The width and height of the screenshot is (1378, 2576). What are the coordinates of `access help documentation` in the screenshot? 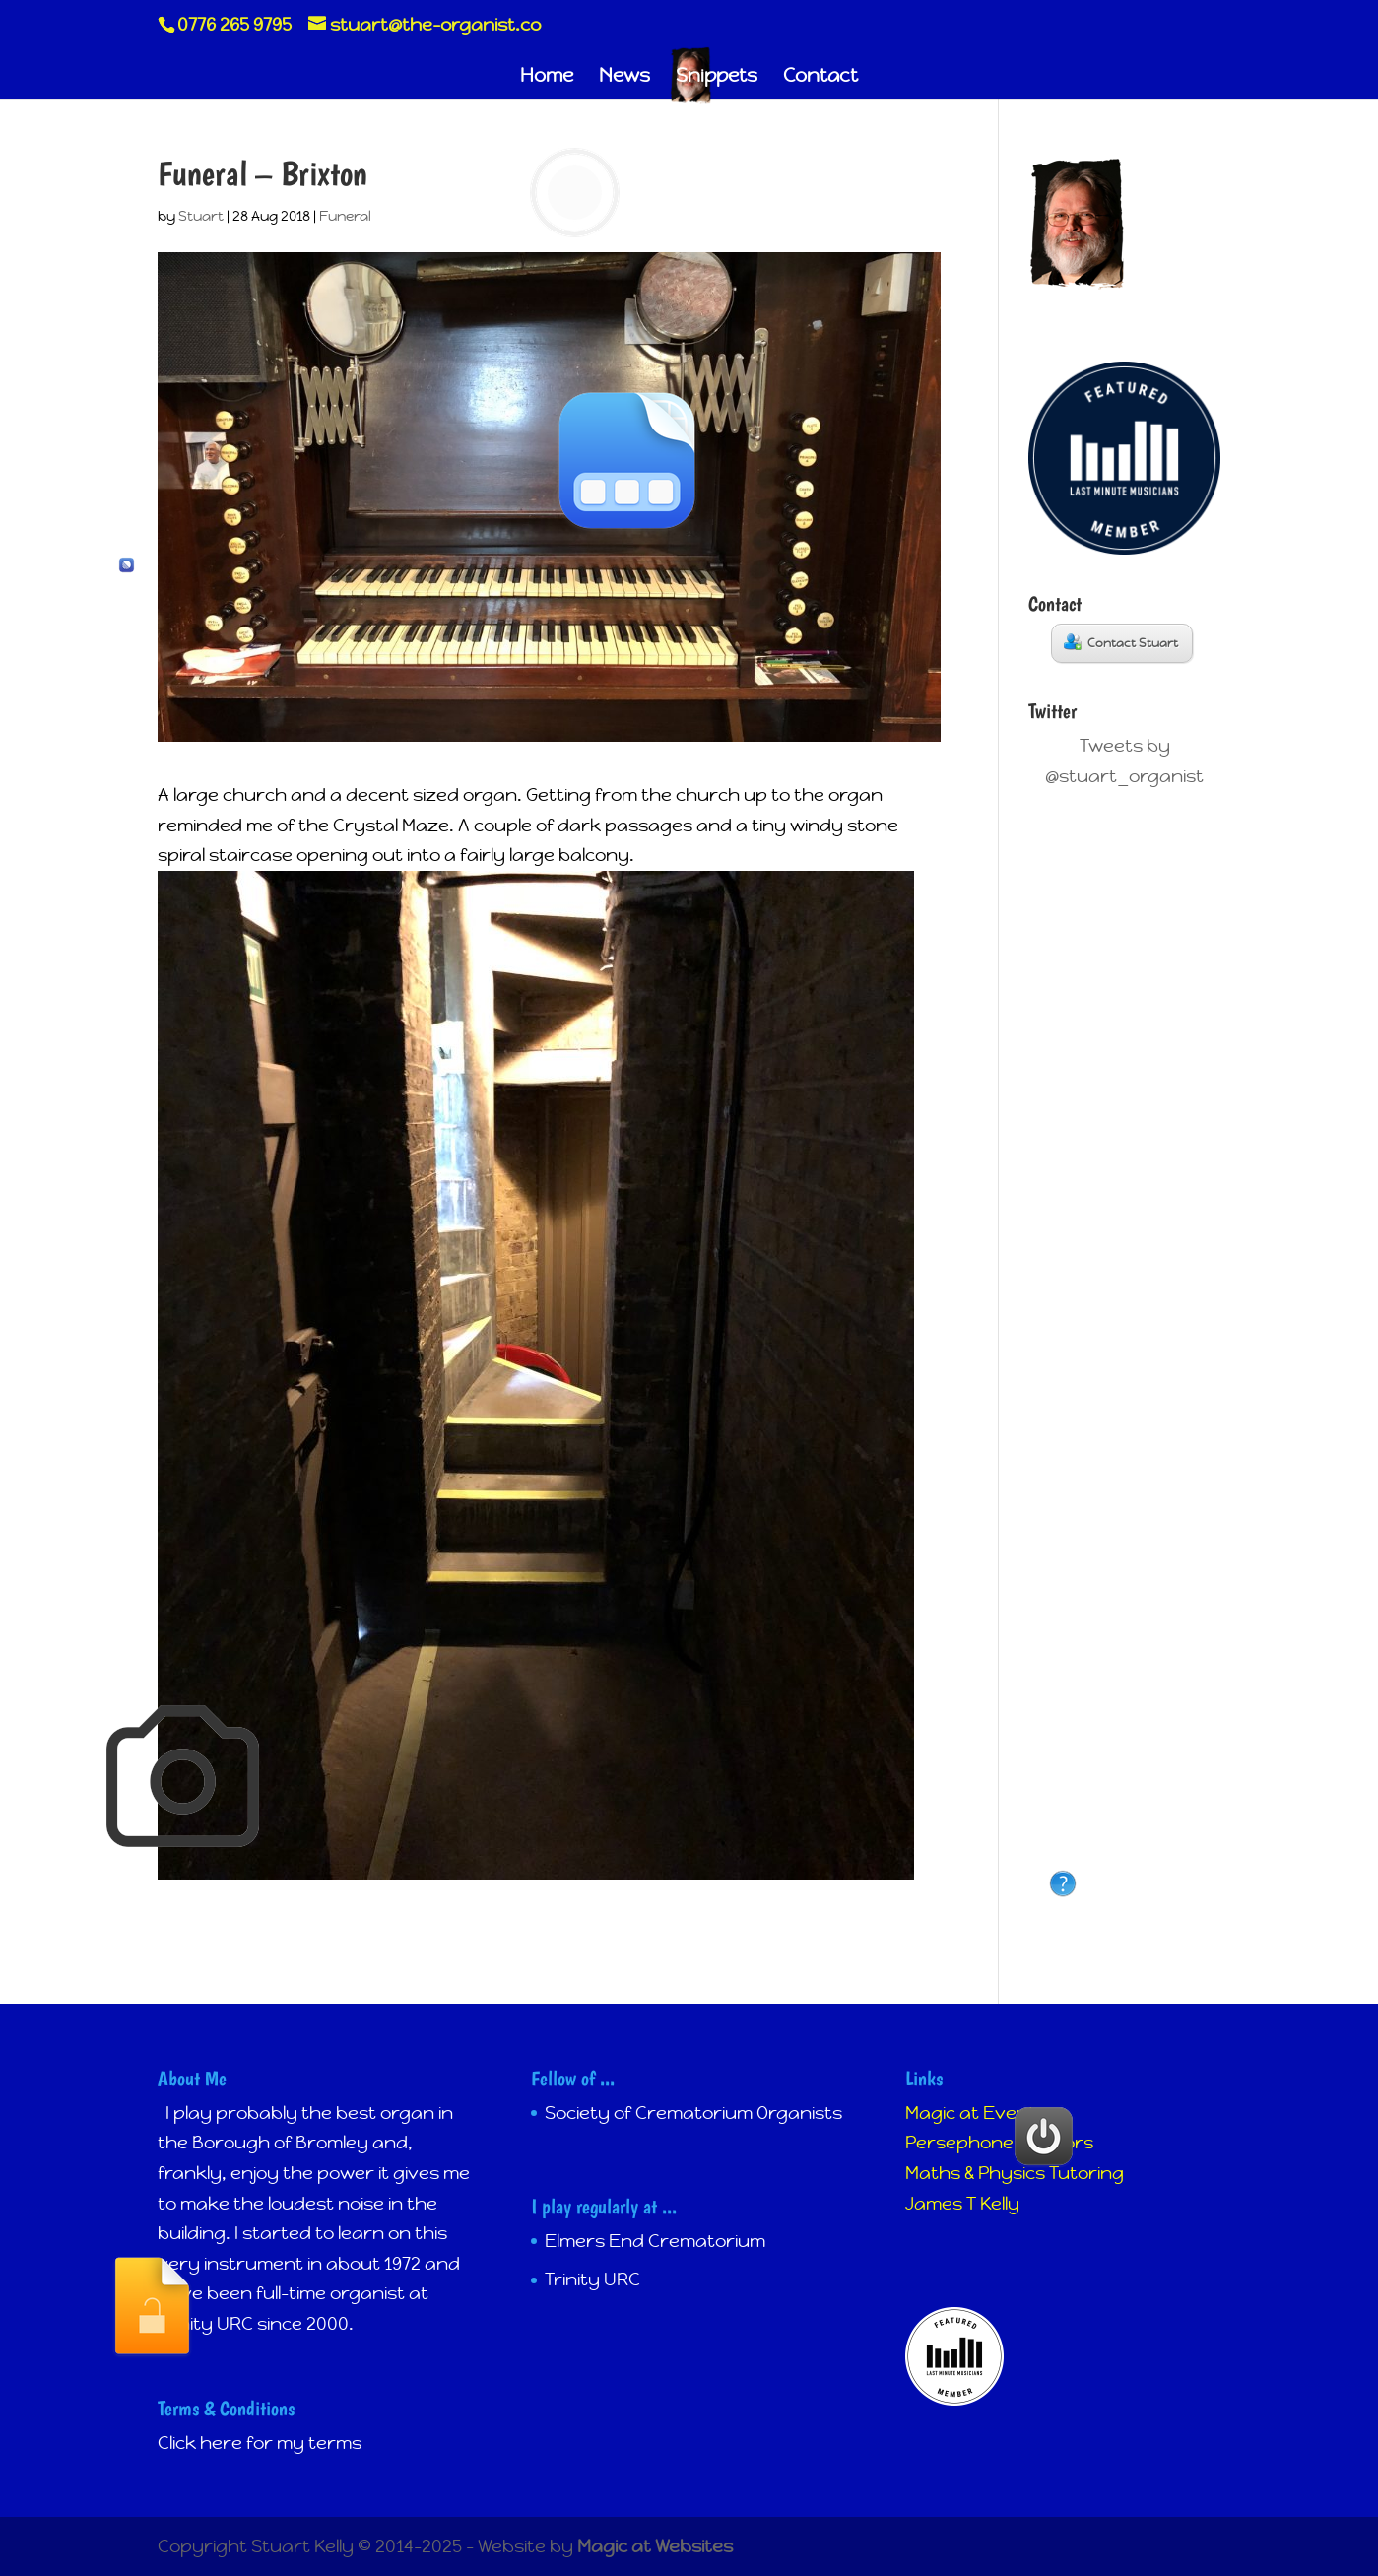 It's located at (1063, 1883).